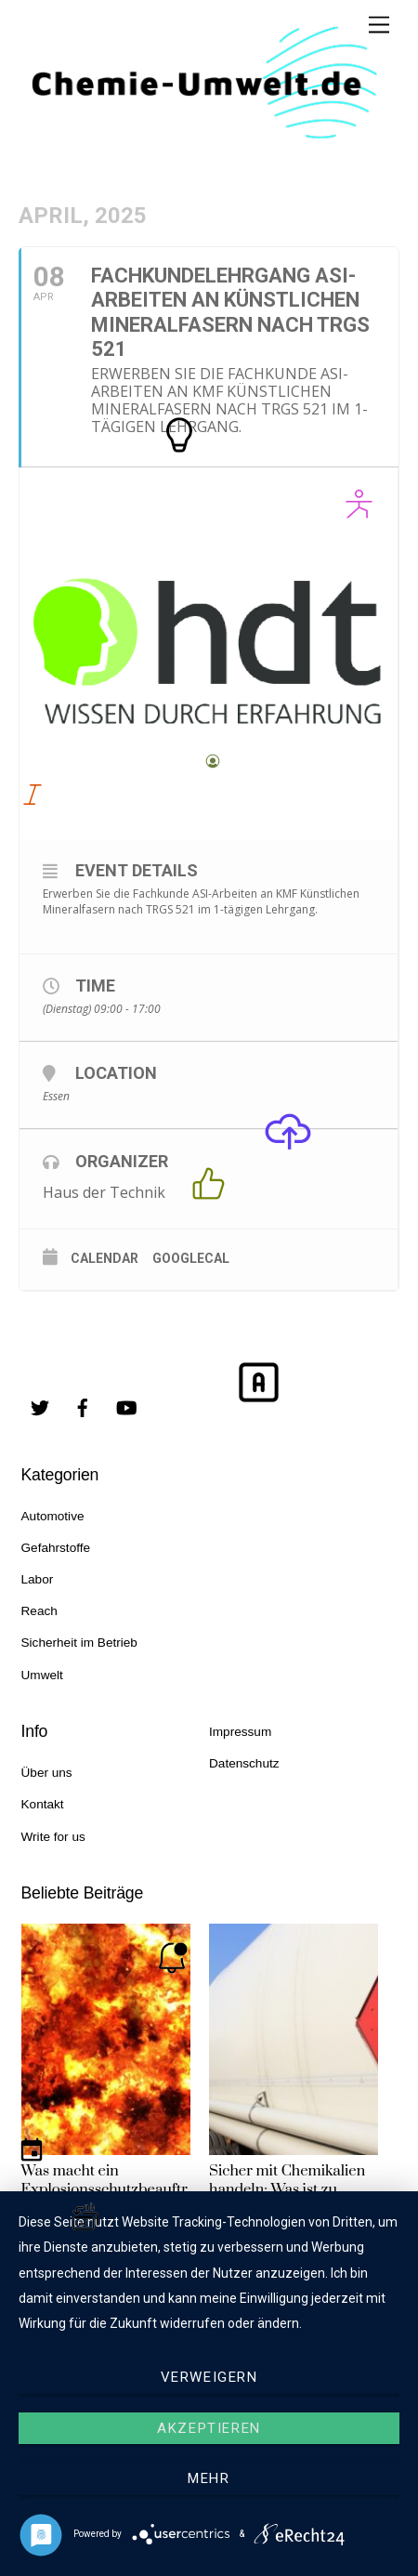 The height and width of the screenshot is (2576, 418). What do you see at coordinates (359, 505) in the screenshot?
I see `access tai chi or meditation exercises` at bounding box center [359, 505].